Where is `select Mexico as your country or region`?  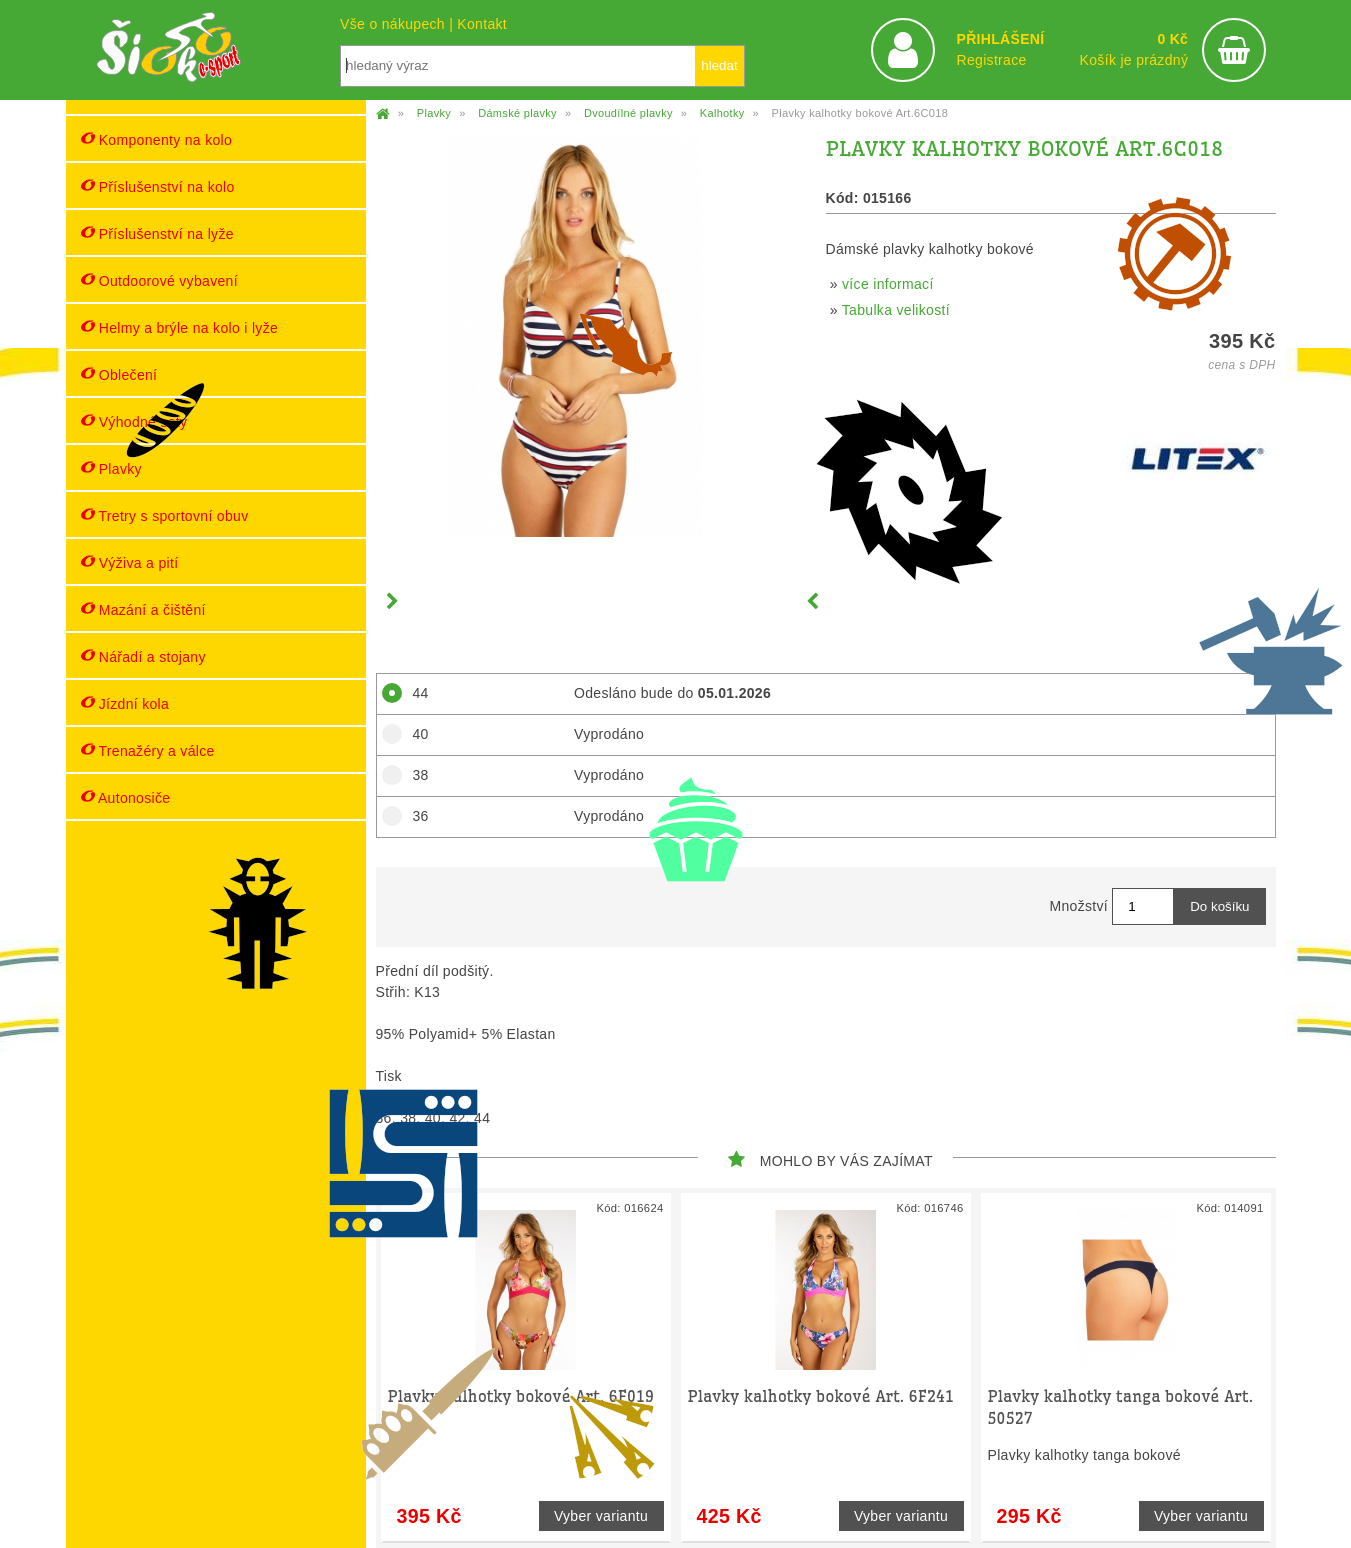
select Mexico as your country or region is located at coordinates (626, 345).